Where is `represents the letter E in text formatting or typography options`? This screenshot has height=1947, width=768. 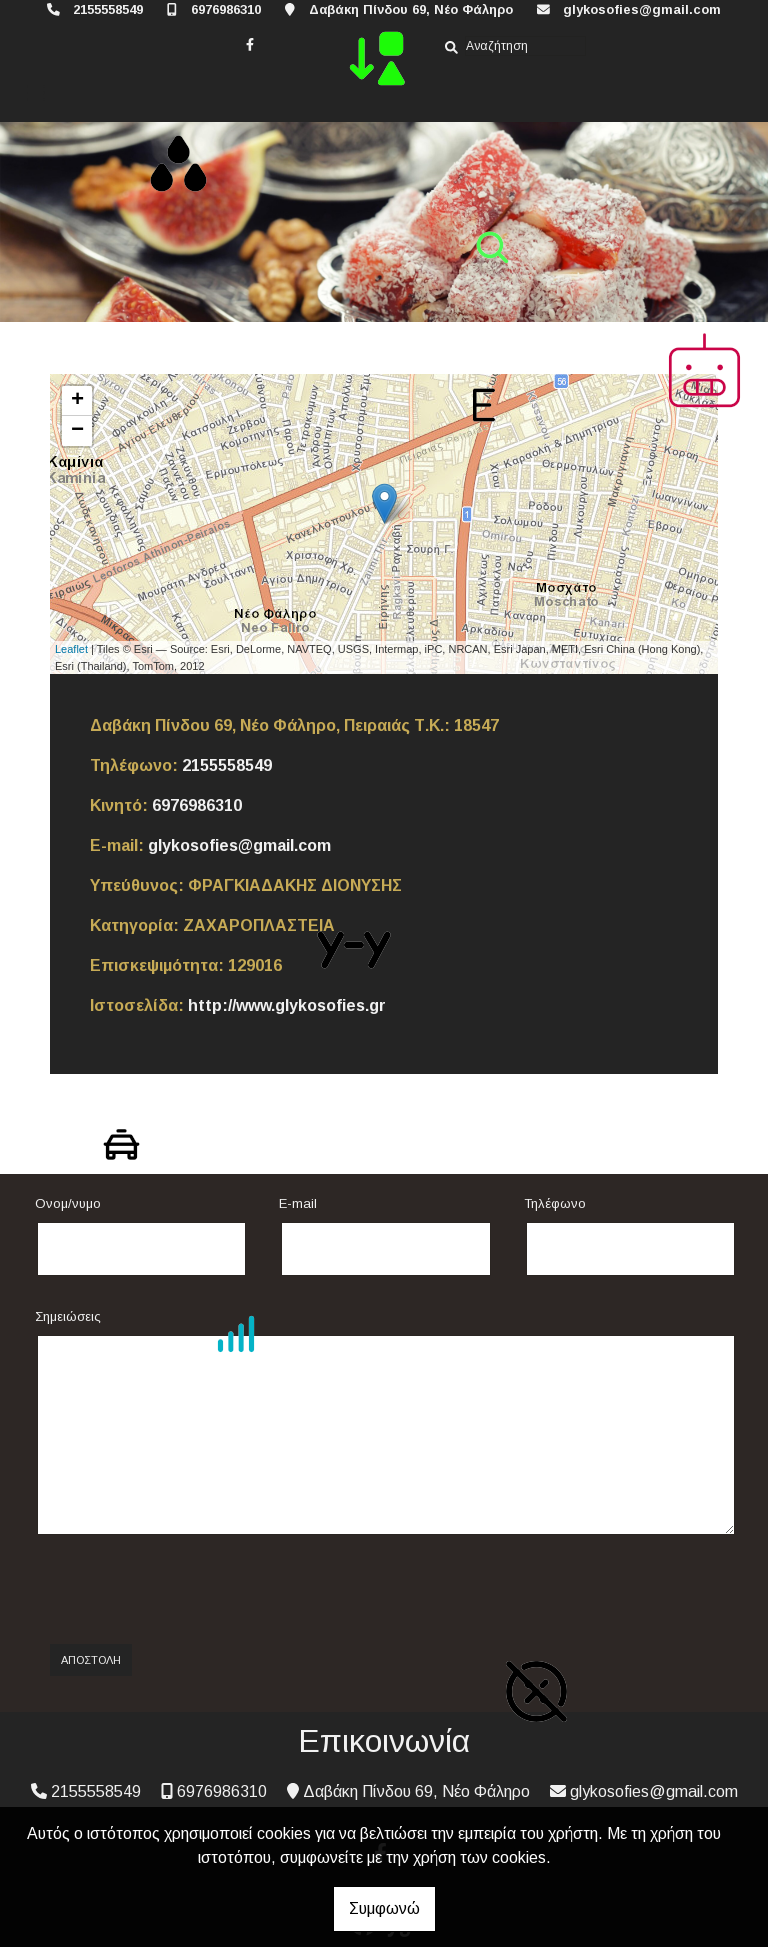
represents the letter E in text formatting or typography options is located at coordinates (484, 405).